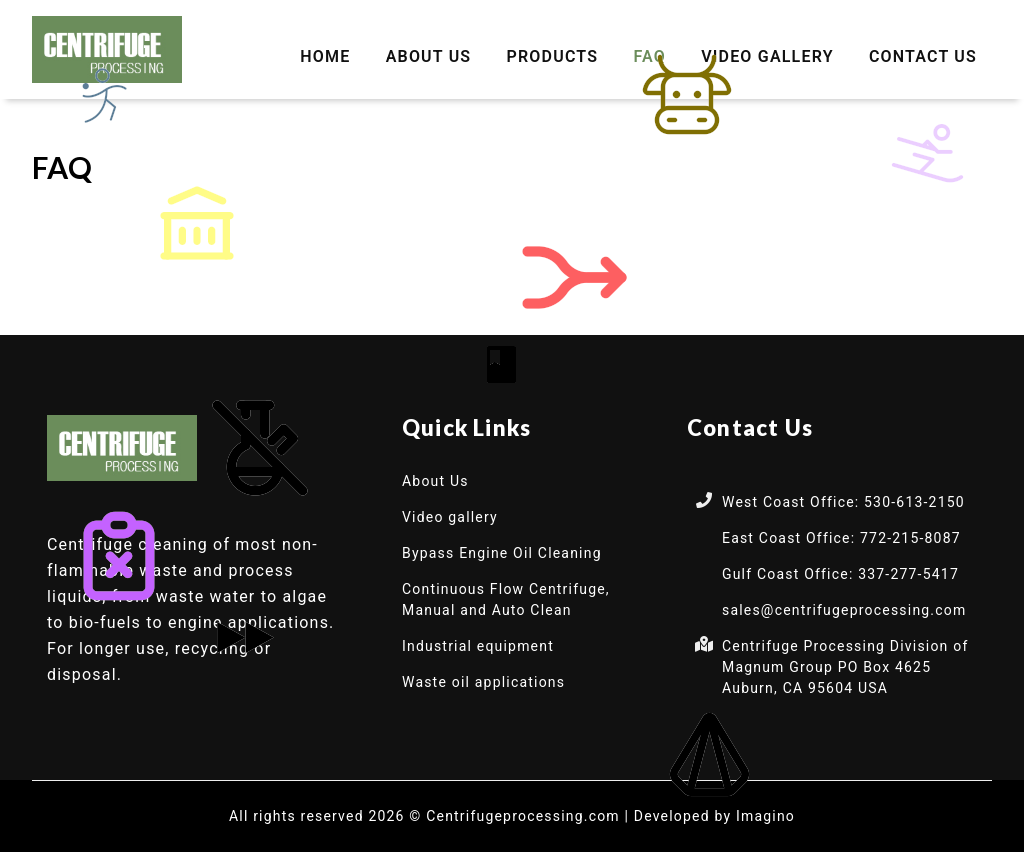 The width and height of the screenshot is (1024, 852). Describe the element at coordinates (501, 364) in the screenshot. I see `access your bookmarked content` at that location.